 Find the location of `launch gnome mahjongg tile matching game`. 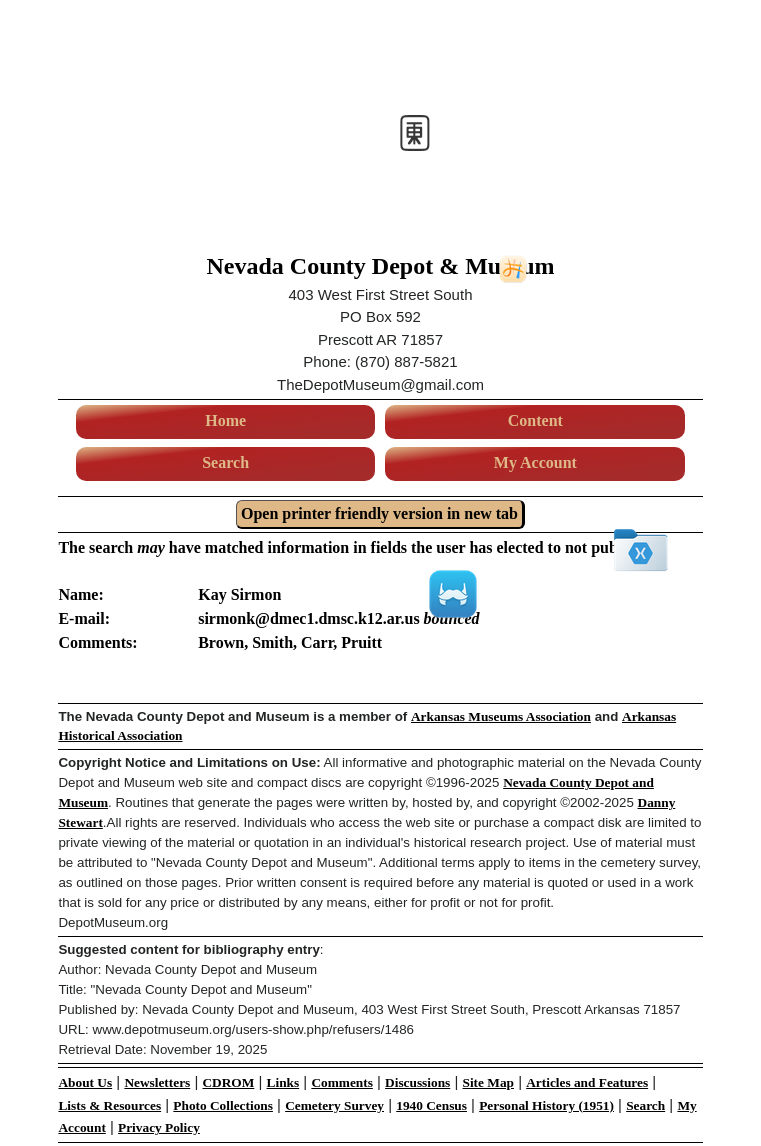

launch gnome mahjongg tile matching game is located at coordinates (416, 133).